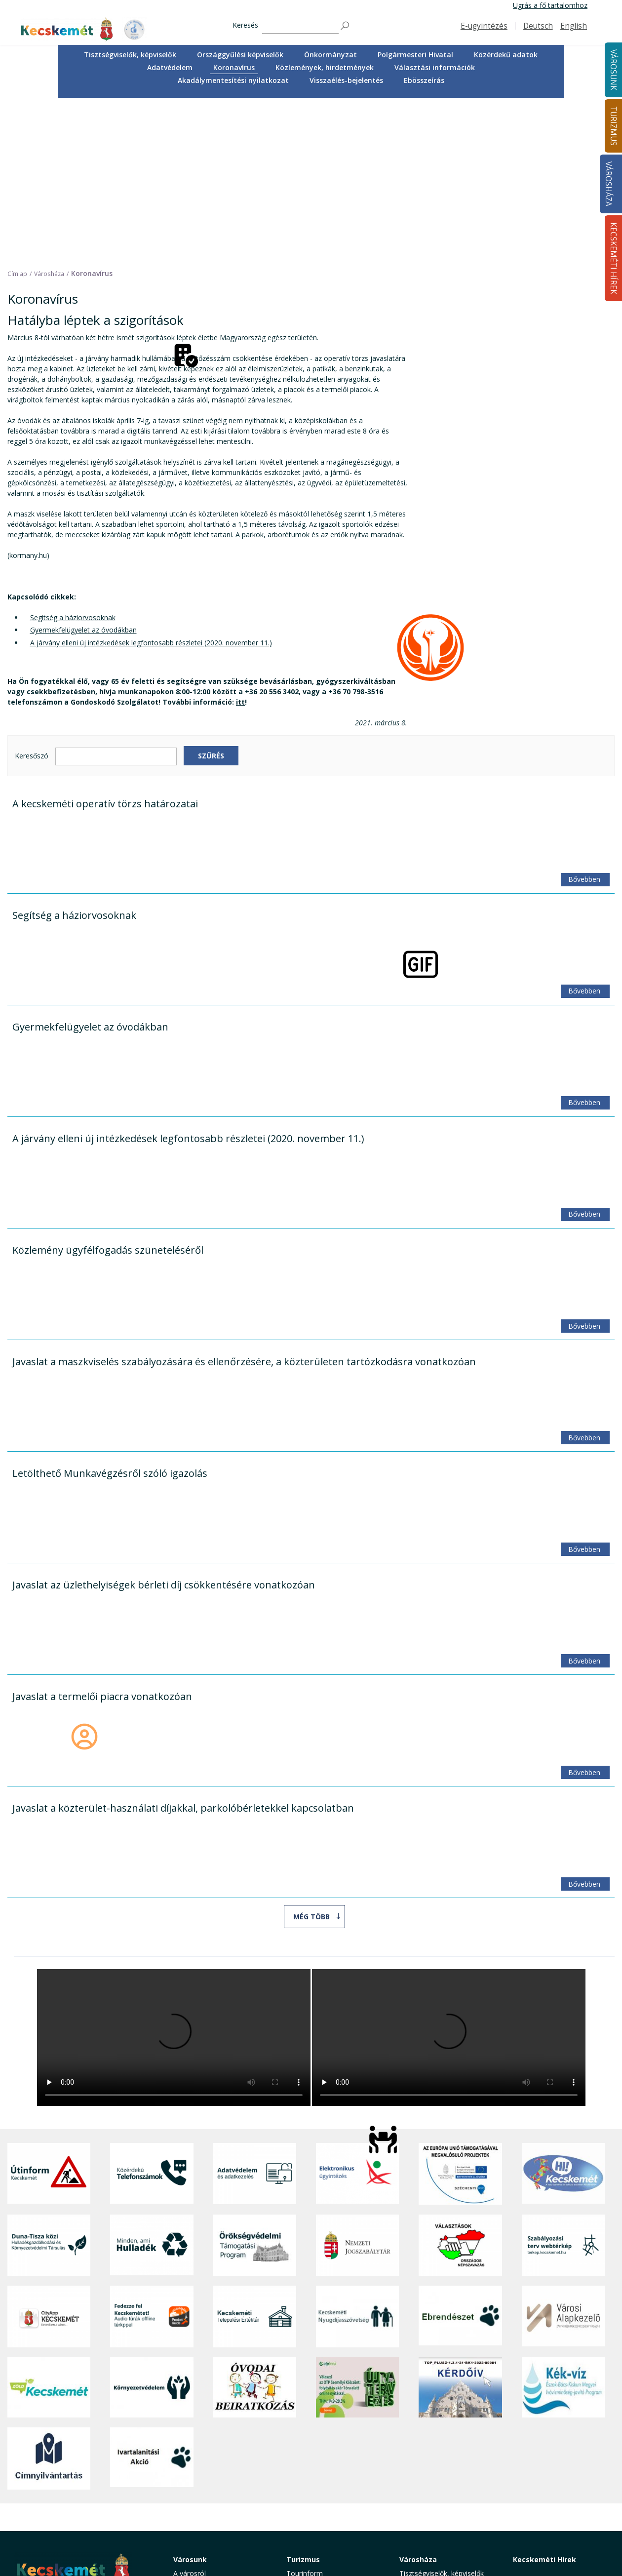  What do you see at coordinates (430, 647) in the screenshot?
I see `the old republic game or franchise logo` at bounding box center [430, 647].